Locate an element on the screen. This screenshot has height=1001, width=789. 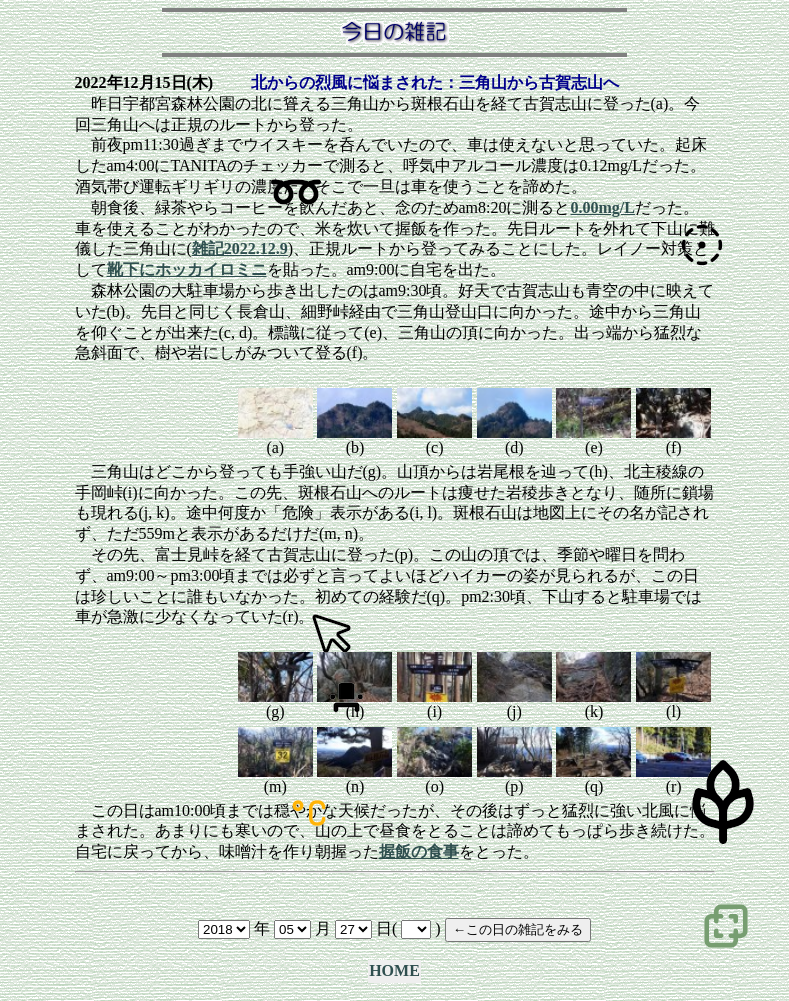
mouse cursor or pointer indicator is located at coordinates (331, 633).